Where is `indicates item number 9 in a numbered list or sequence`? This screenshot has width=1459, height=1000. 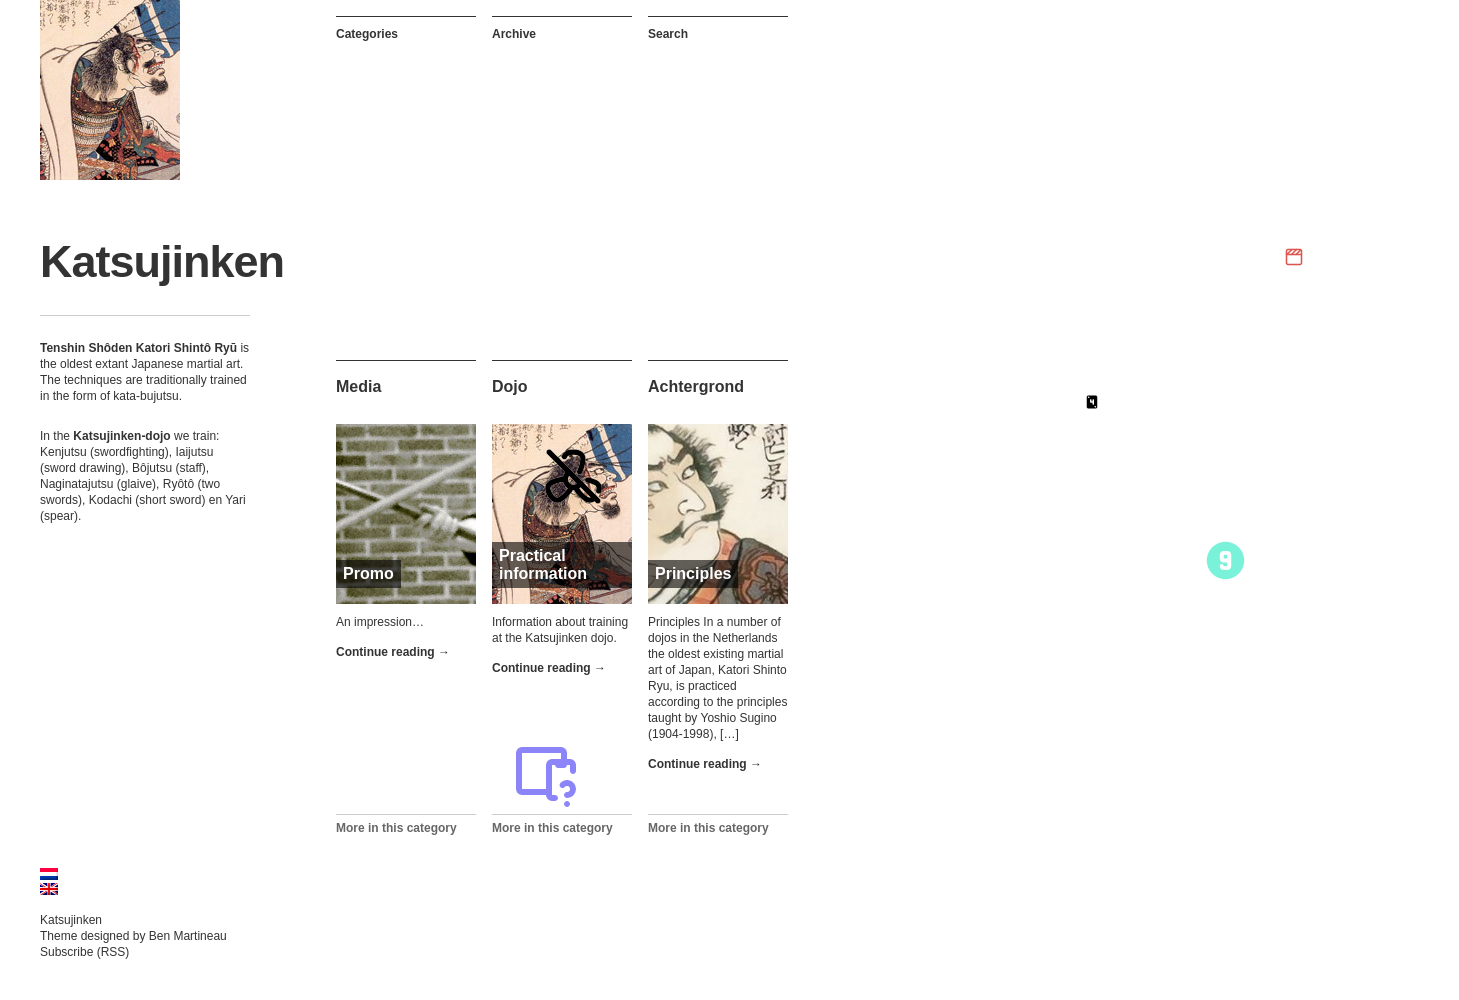
indicates item number 9 in a numbered list or sequence is located at coordinates (1225, 560).